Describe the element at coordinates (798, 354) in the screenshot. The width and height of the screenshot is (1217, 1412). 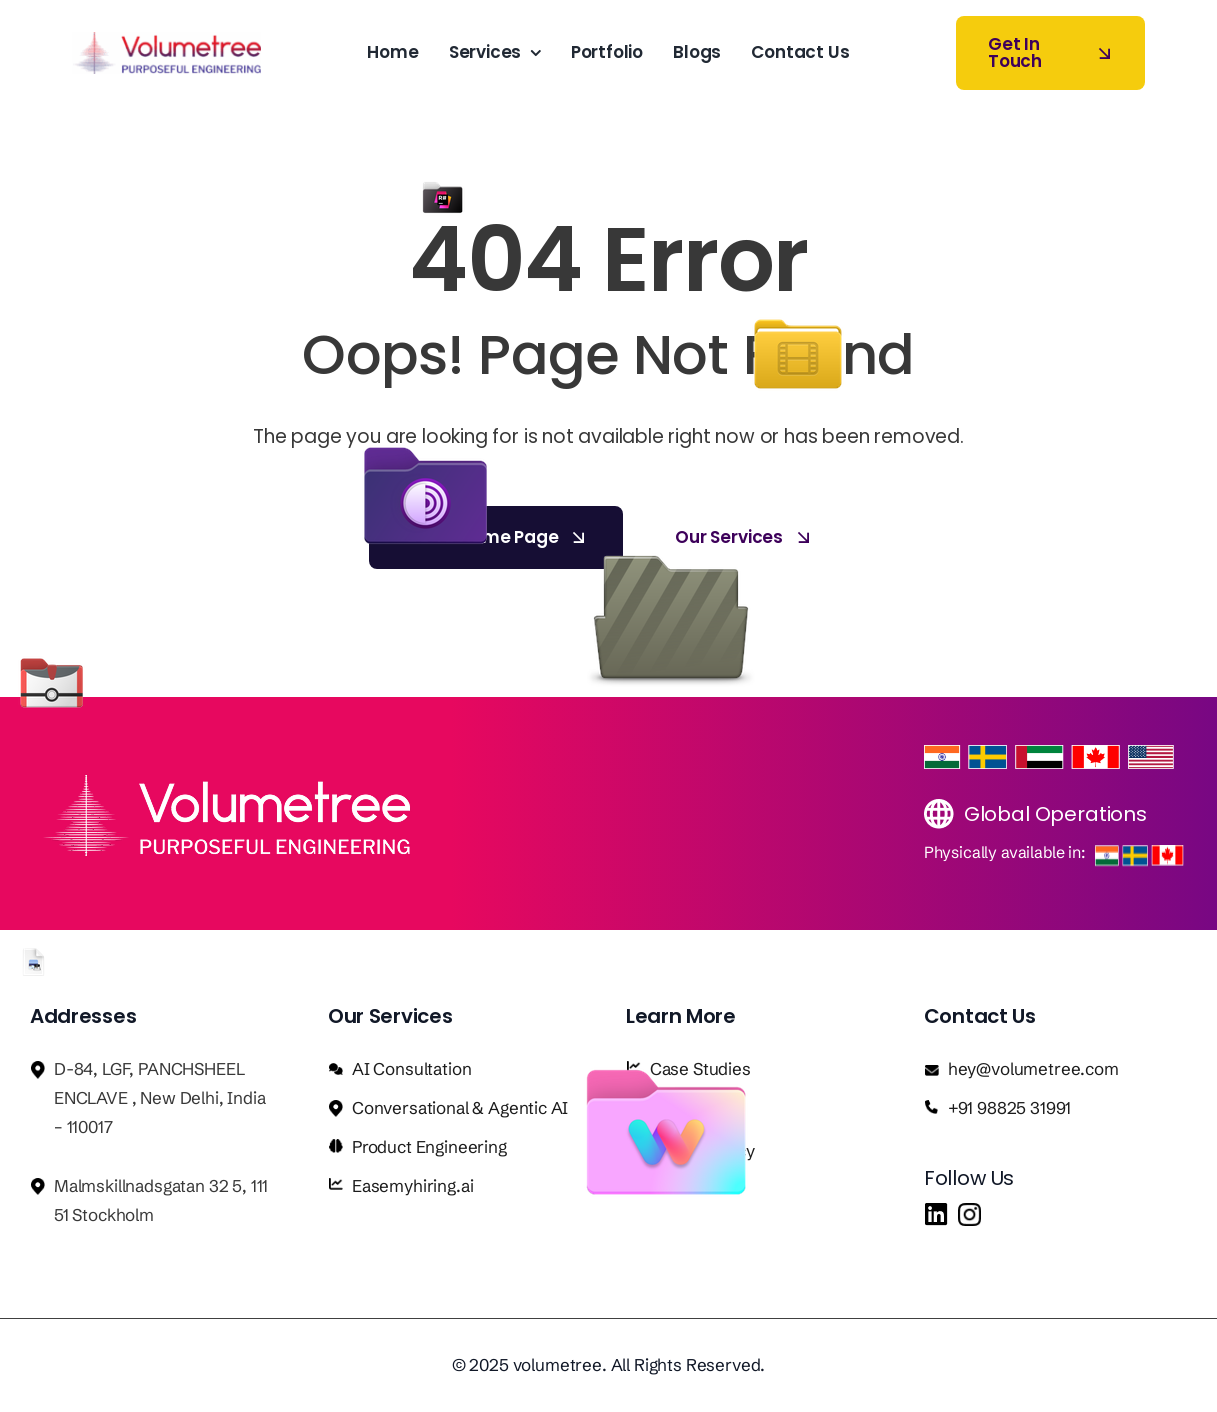
I see `open your videos folder` at that location.